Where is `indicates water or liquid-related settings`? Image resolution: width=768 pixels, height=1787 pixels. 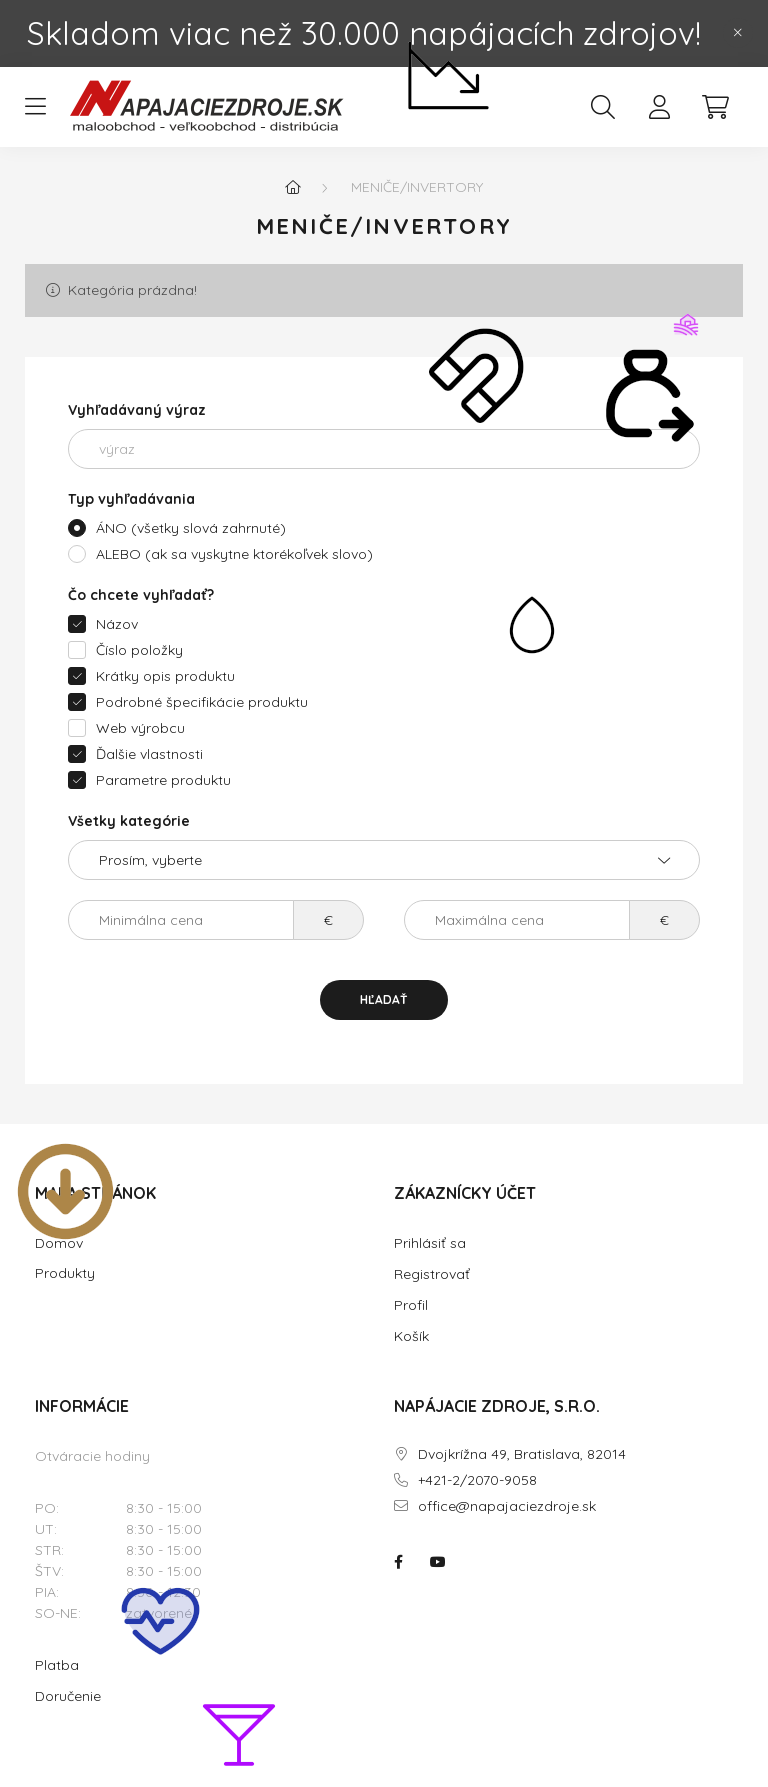 indicates water or liquid-related settings is located at coordinates (532, 627).